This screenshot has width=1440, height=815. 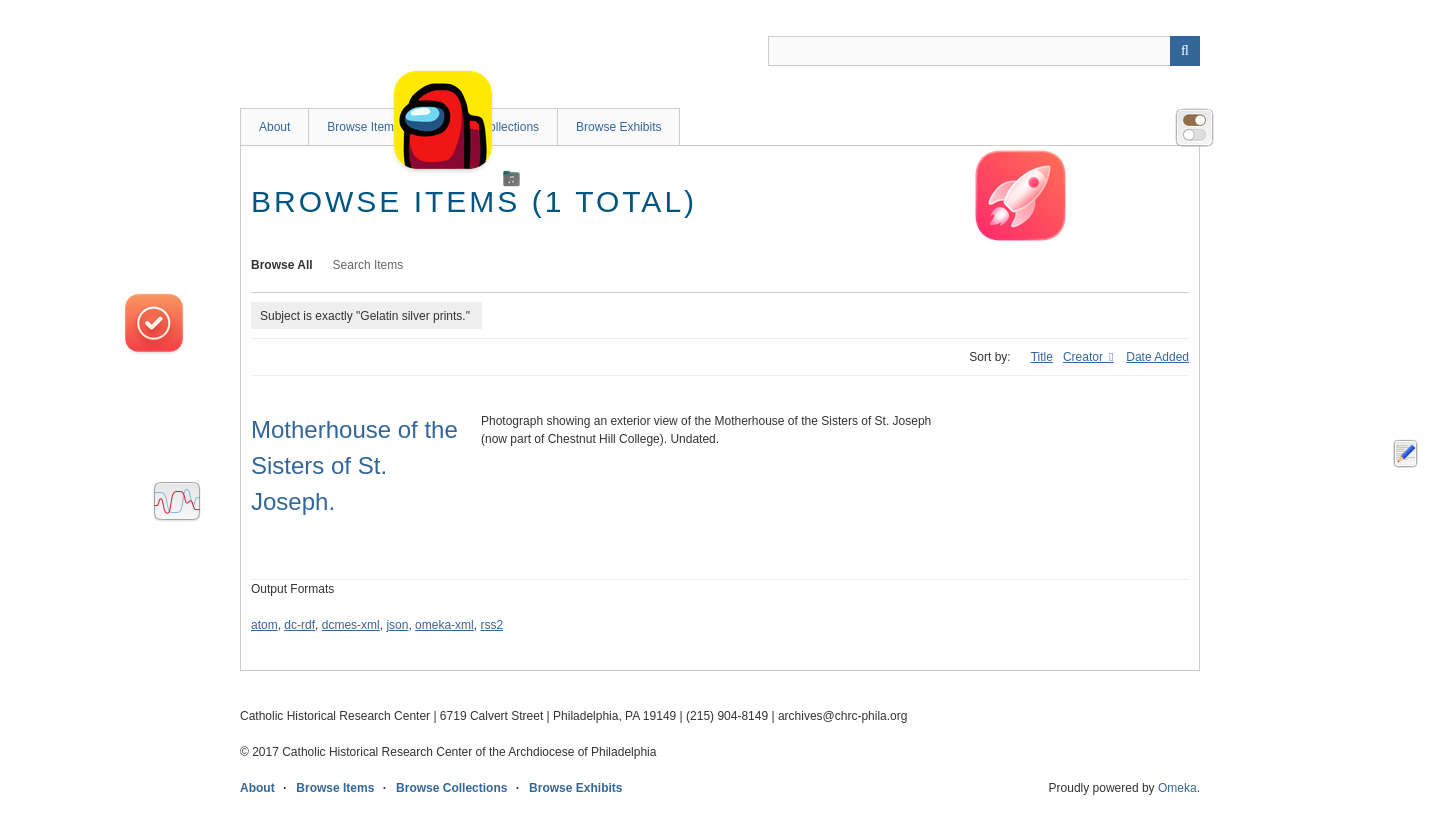 What do you see at coordinates (177, 501) in the screenshot?
I see `open power statistics application` at bounding box center [177, 501].